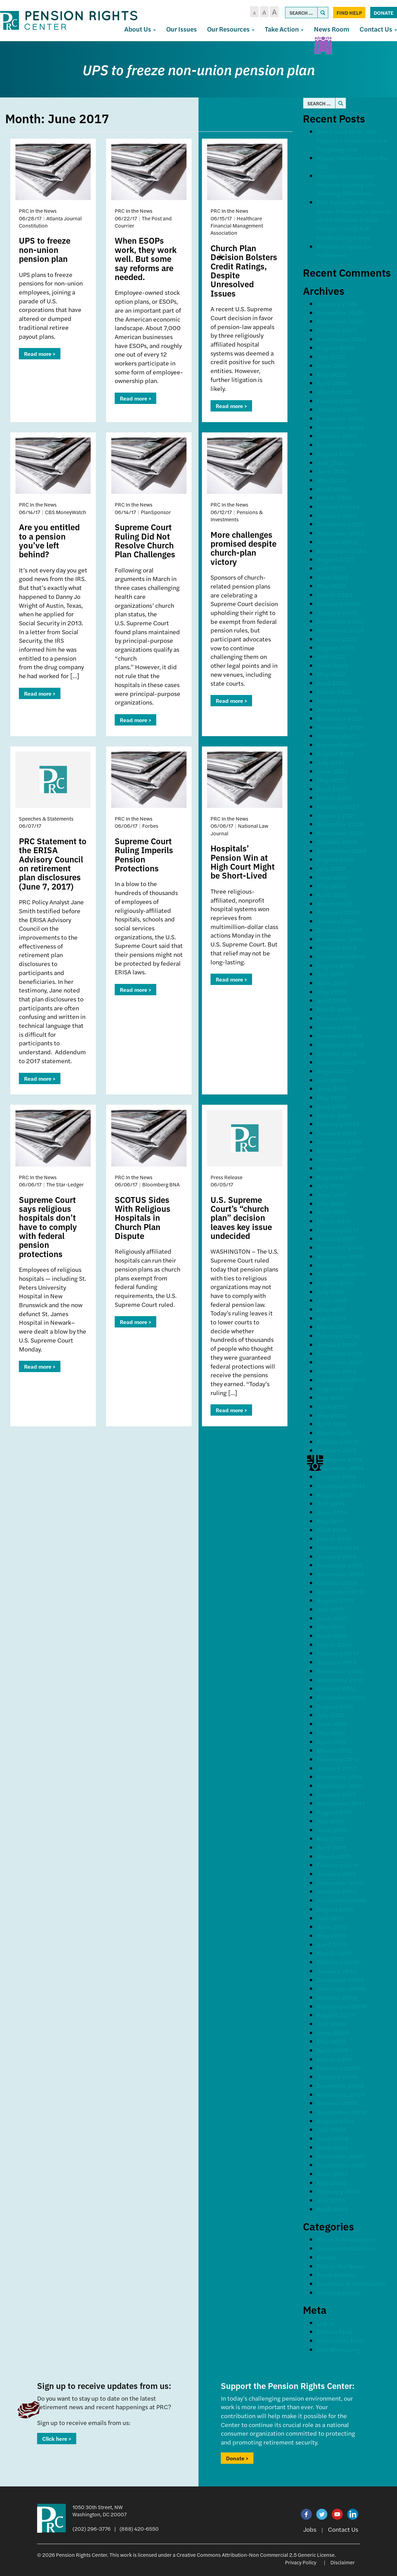 The height and width of the screenshot is (2576, 397). What do you see at coordinates (29, 2410) in the screenshot?
I see `indicates seafood or shellfish category` at bounding box center [29, 2410].